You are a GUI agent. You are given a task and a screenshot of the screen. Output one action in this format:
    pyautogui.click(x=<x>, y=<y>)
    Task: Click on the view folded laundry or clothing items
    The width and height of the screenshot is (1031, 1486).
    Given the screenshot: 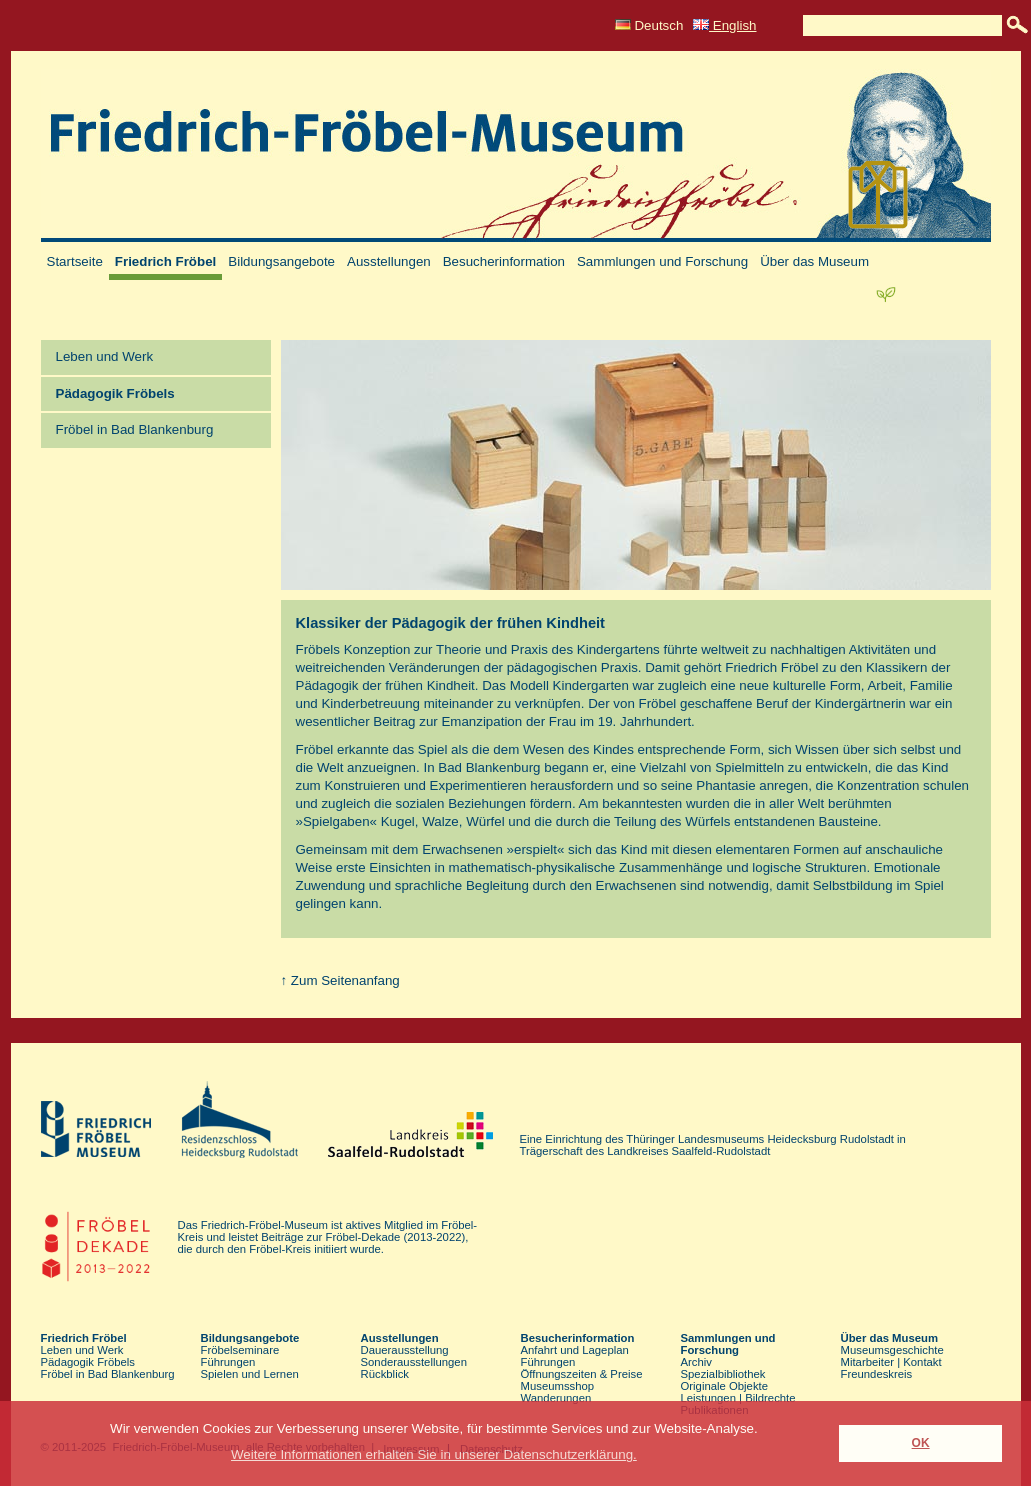 What is the action you would take?
    pyautogui.click(x=878, y=196)
    